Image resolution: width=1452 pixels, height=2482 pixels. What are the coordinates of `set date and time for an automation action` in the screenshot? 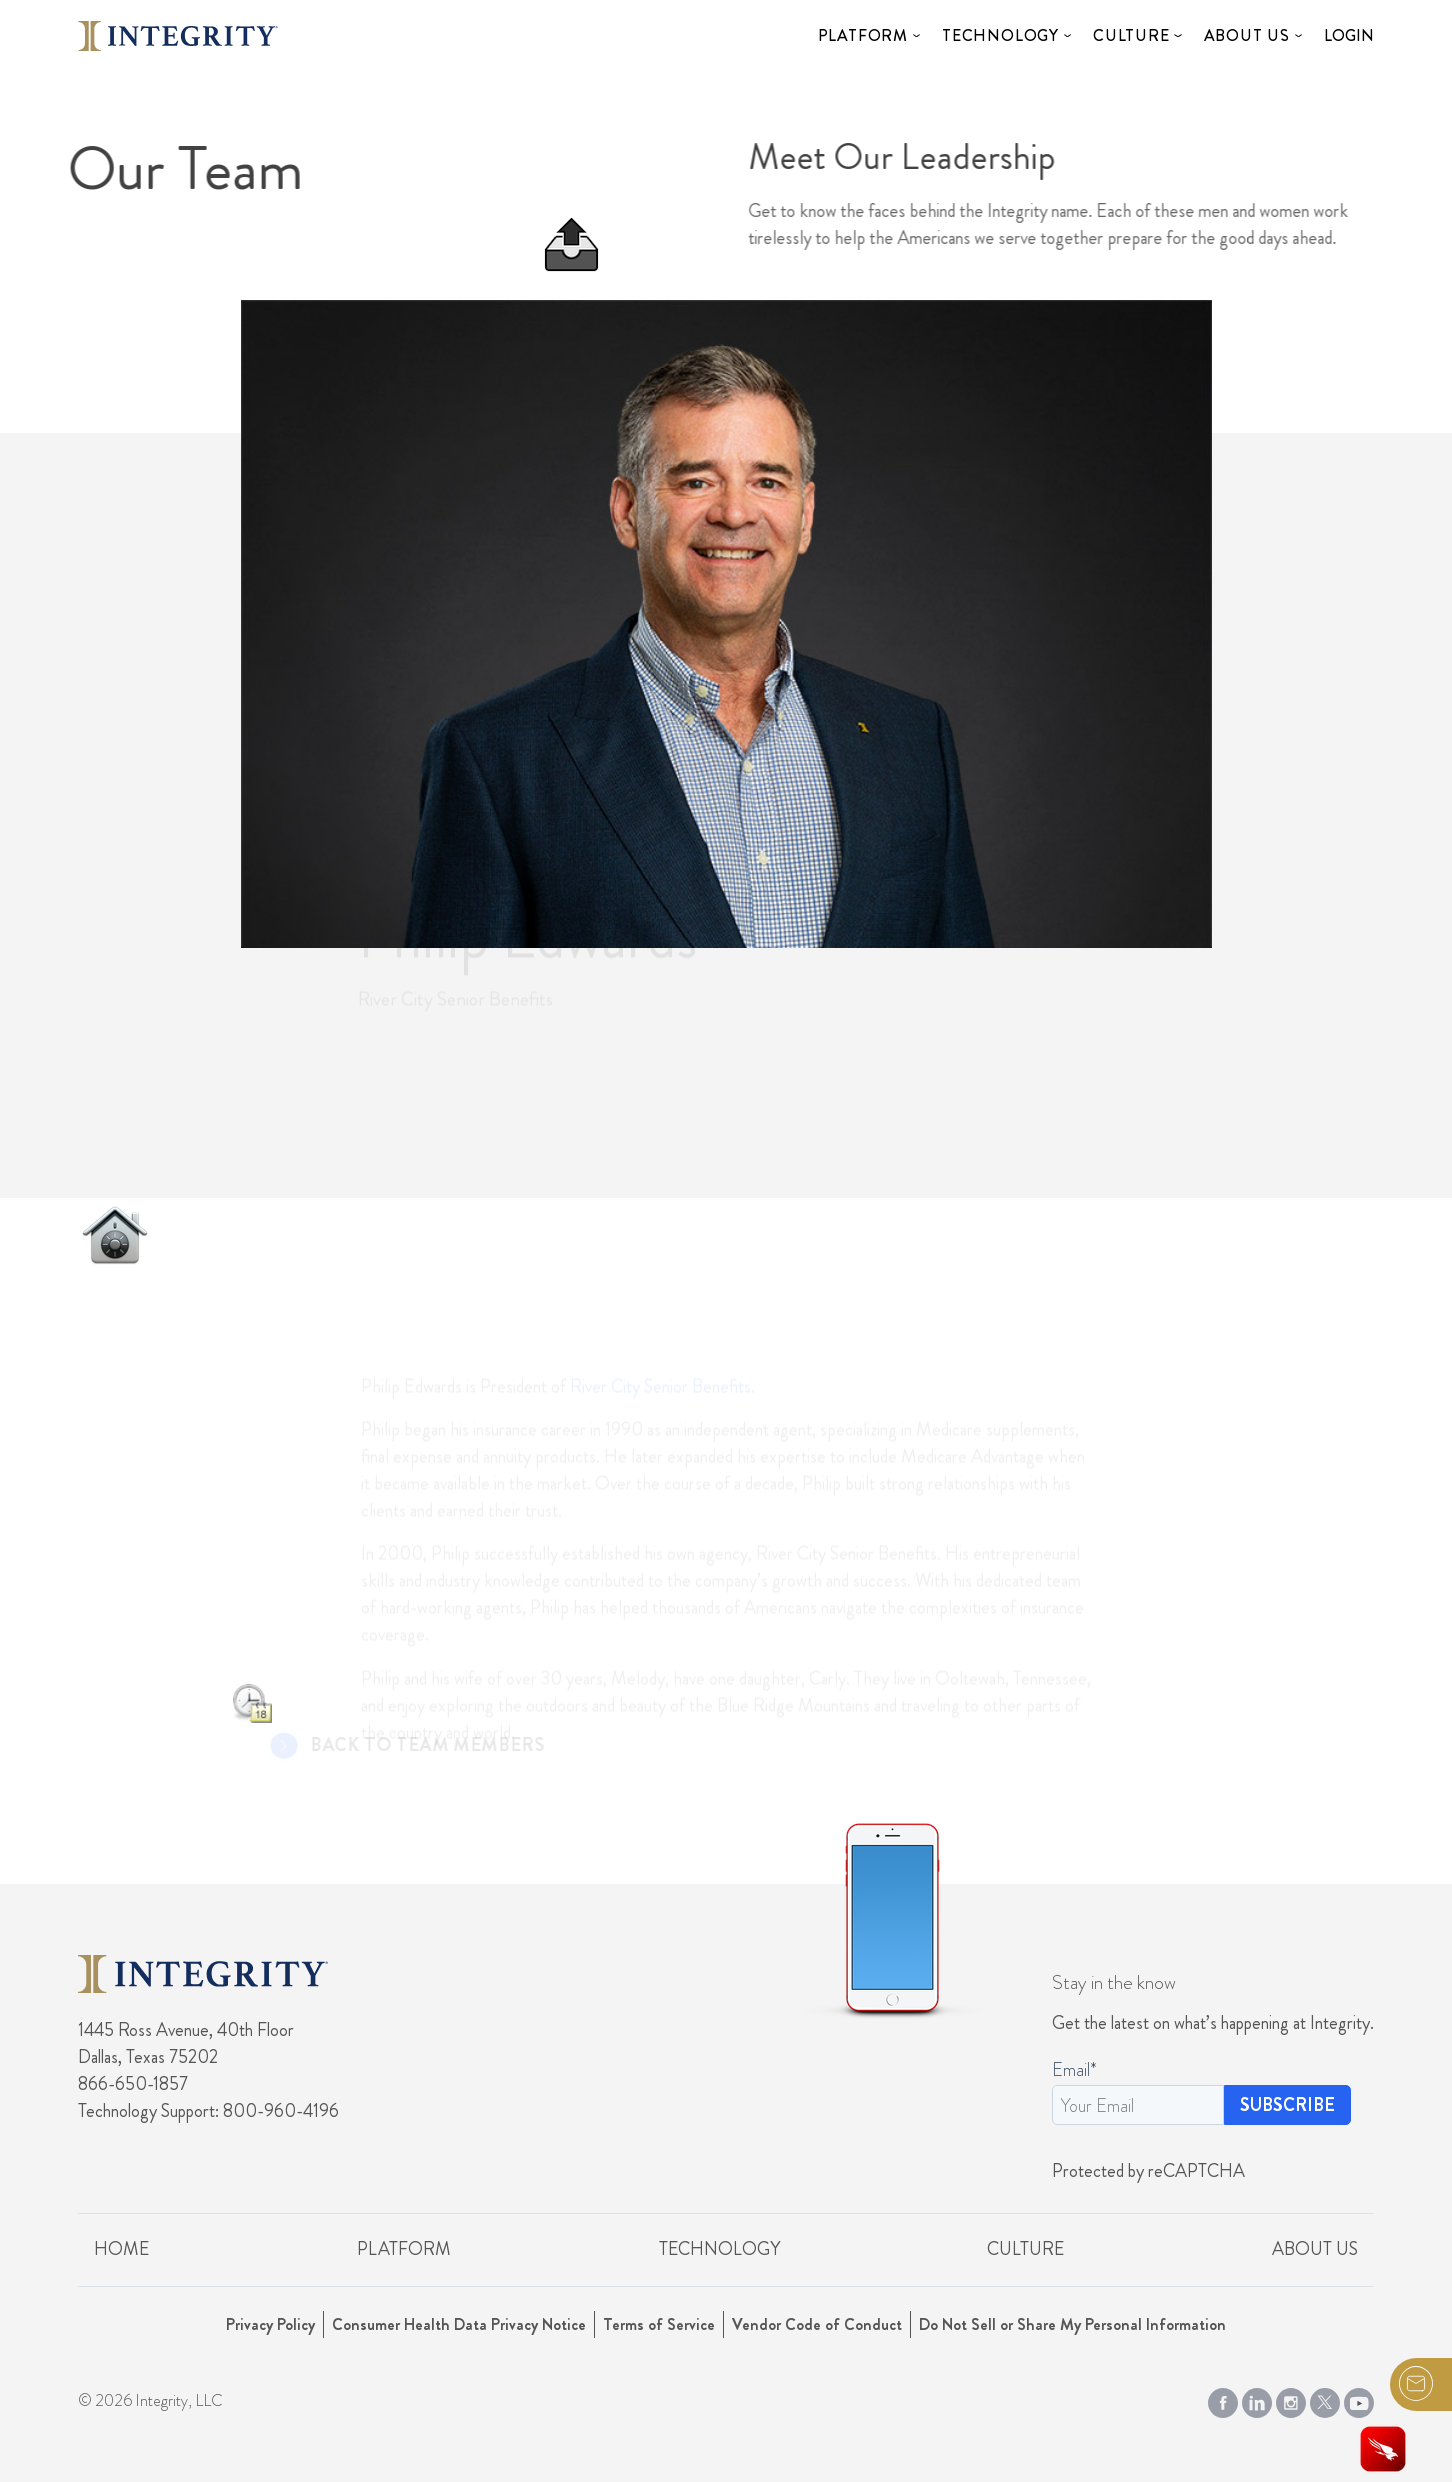 It's located at (252, 1703).